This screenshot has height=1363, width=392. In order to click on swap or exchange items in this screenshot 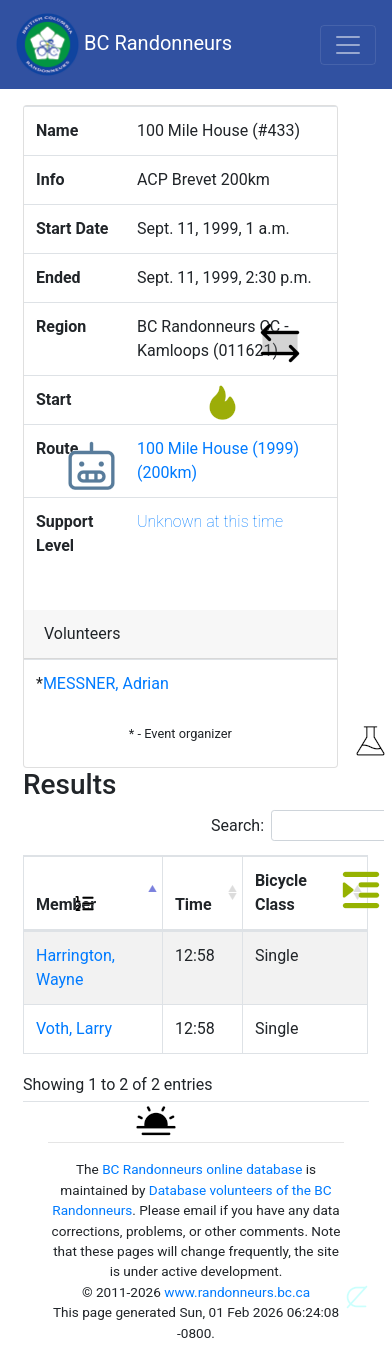, I will do `click(280, 343)`.